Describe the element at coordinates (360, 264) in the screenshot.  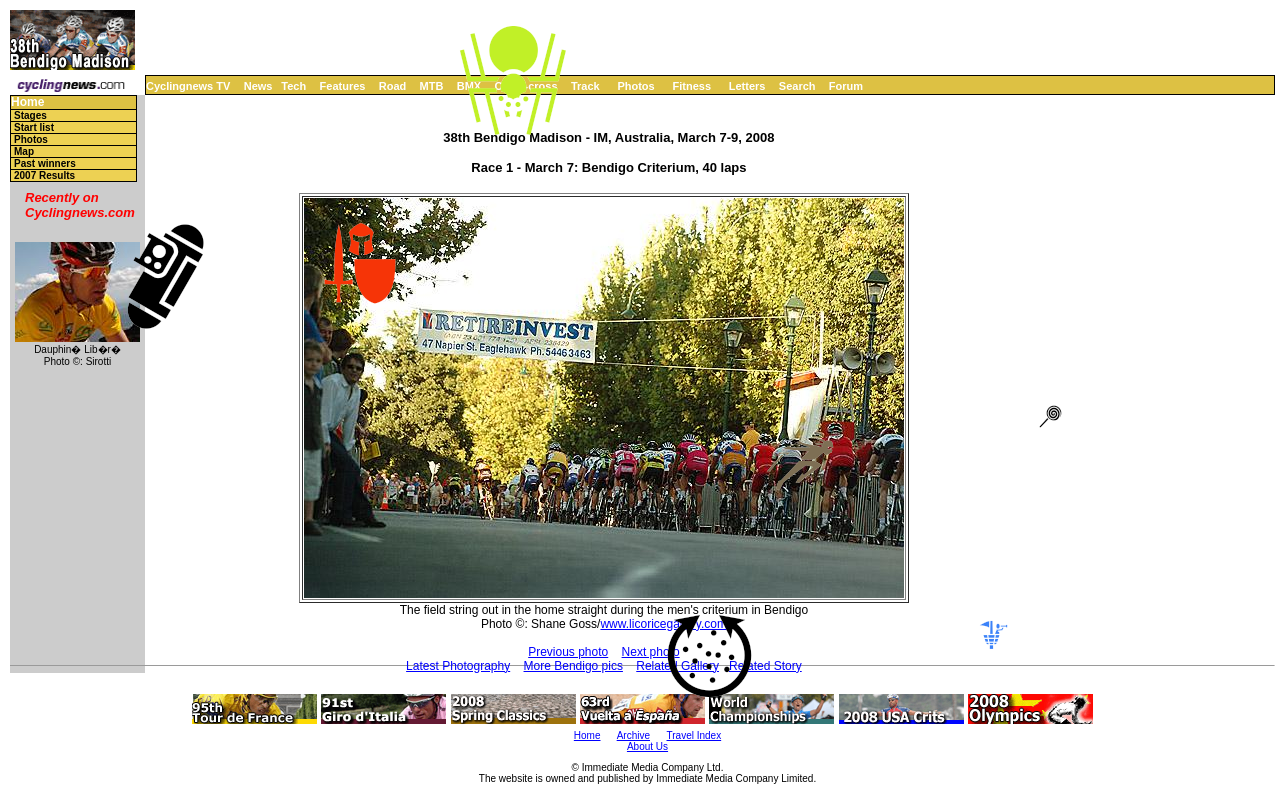
I see `access your equipment or inventory` at that location.